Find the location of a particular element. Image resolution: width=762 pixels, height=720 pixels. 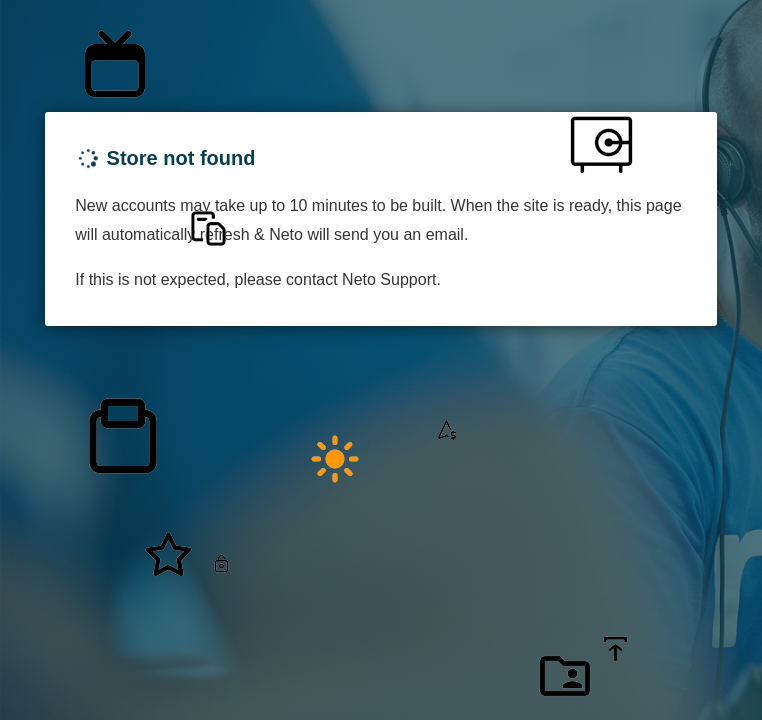

unlock a secured item or account is located at coordinates (221, 563).